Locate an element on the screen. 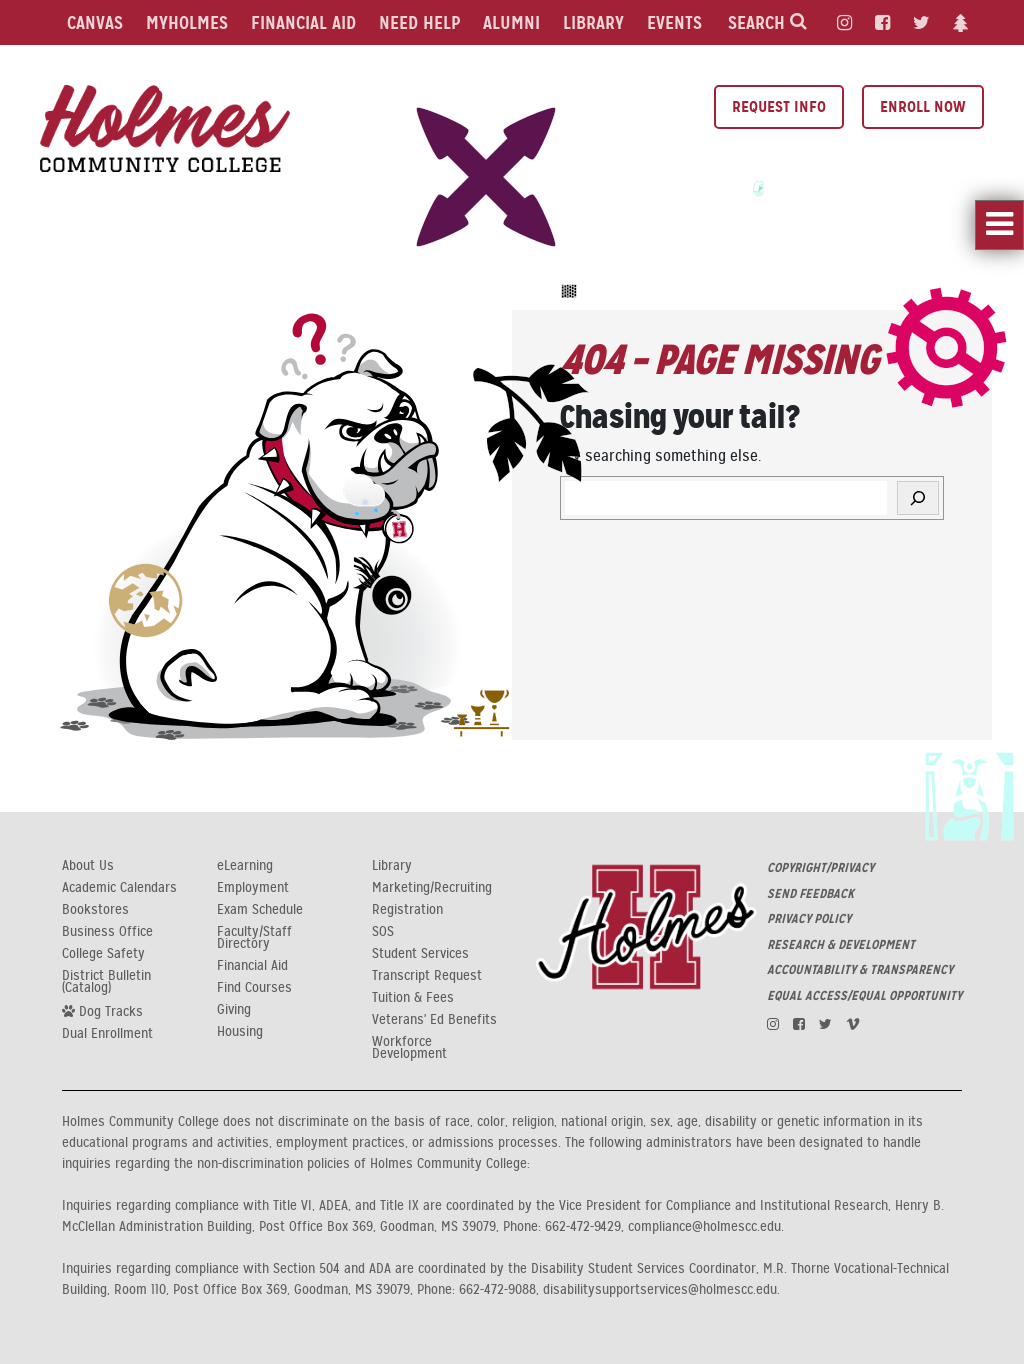 The width and height of the screenshot is (1024, 1364). select egyptian theme or civilization is located at coordinates (758, 188).